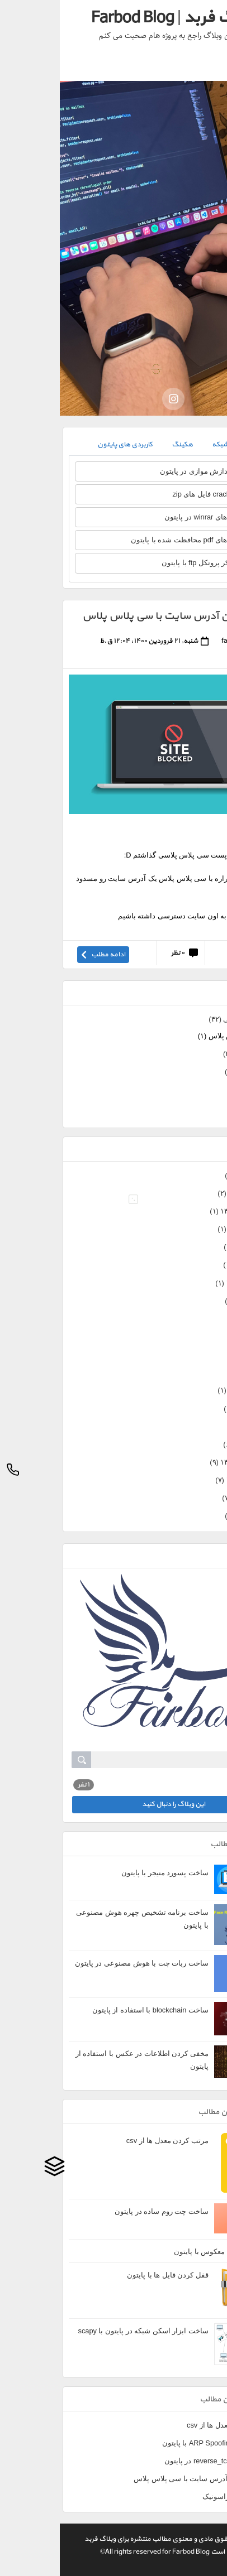  I want to click on roll dice or generate random number, so click(133, 1199).